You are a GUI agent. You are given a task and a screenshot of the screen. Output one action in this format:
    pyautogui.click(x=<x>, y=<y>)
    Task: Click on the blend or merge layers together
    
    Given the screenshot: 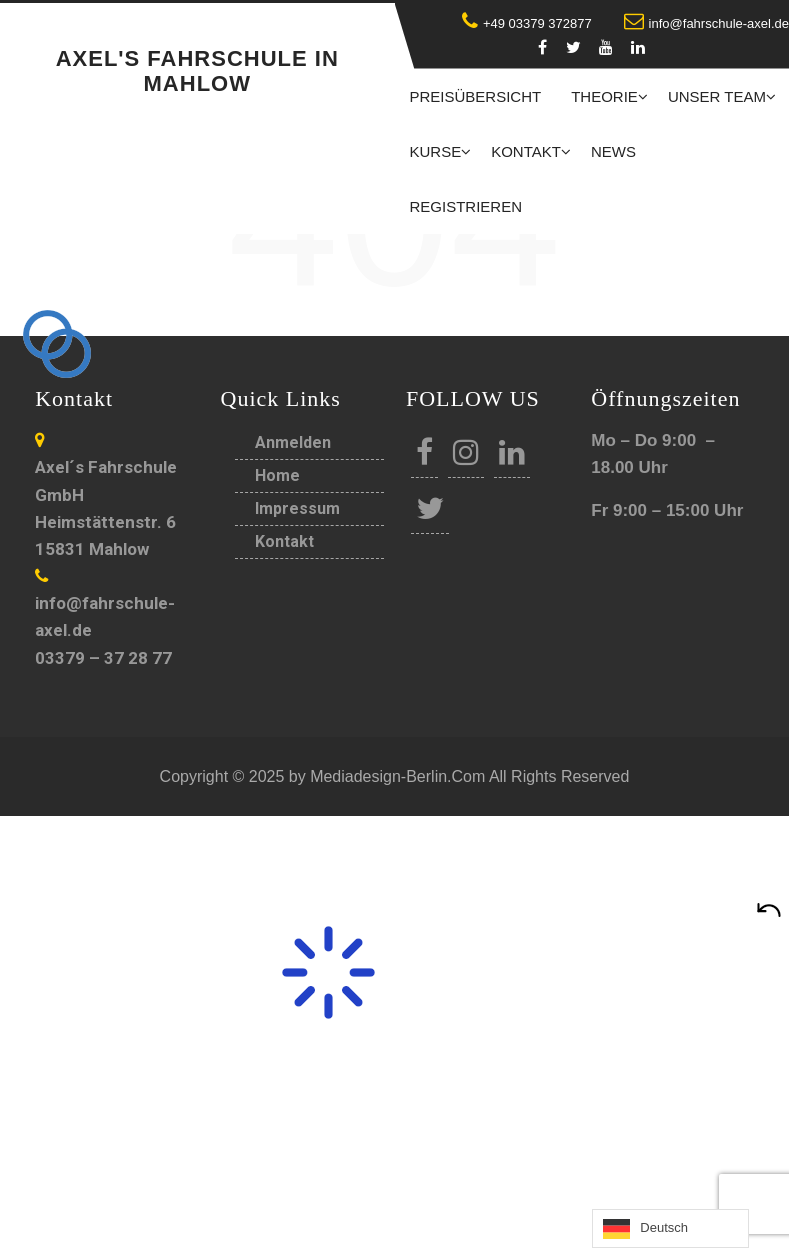 What is the action you would take?
    pyautogui.click(x=57, y=344)
    